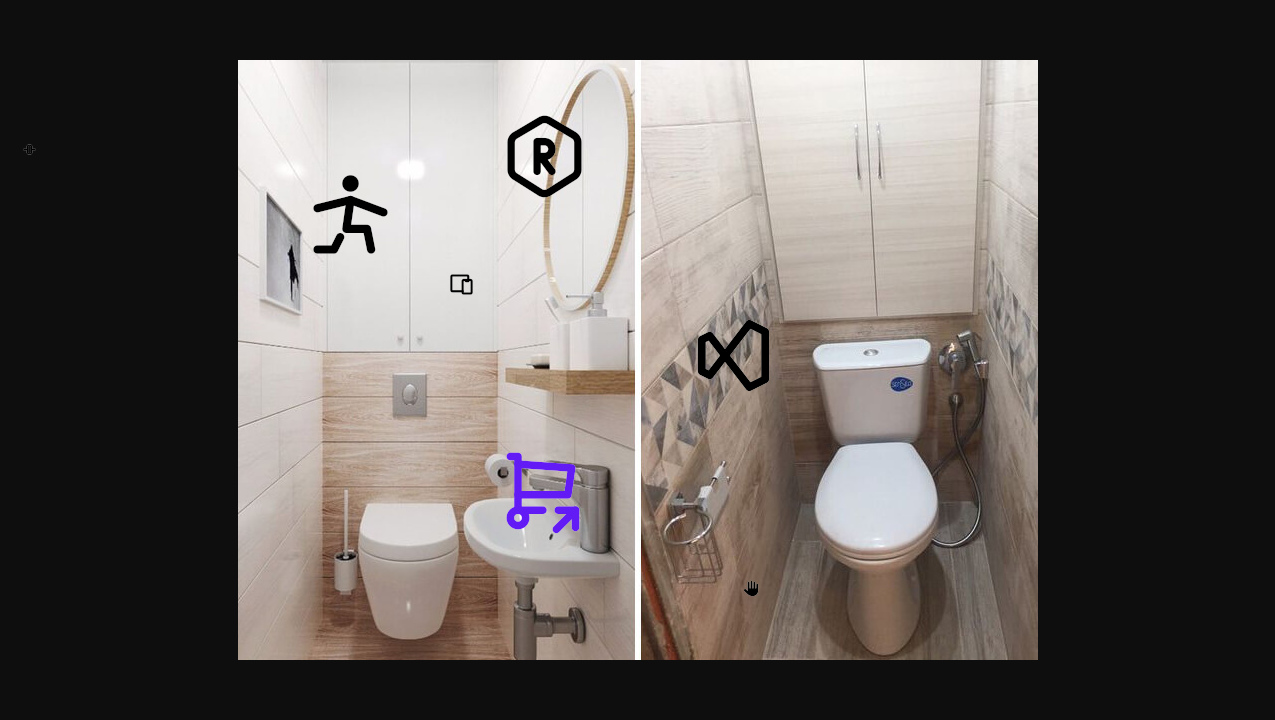 Image resolution: width=1275 pixels, height=720 pixels. Describe the element at coordinates (544, 156) in the screenshot. I see `indicates a hexagonal badge or label with "R" designation` at that location.